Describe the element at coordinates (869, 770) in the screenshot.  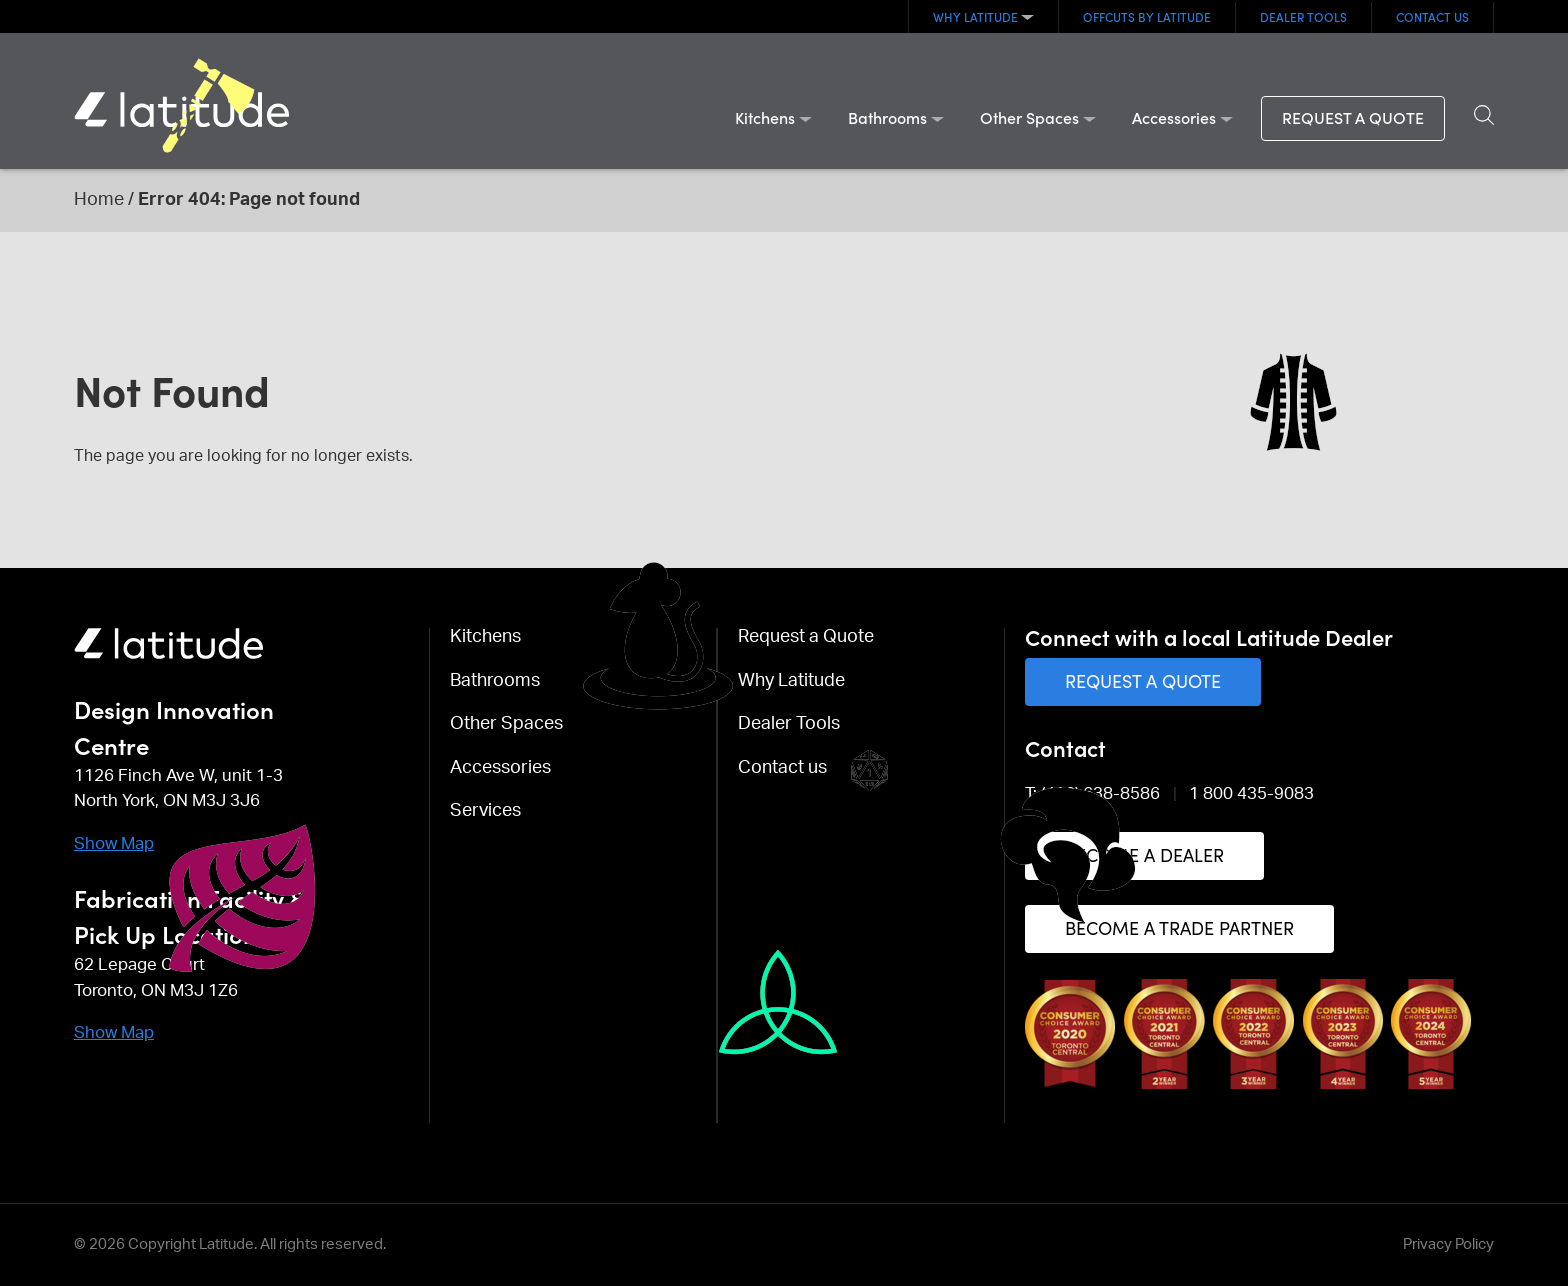
I see `roll a d20 die` at that location.